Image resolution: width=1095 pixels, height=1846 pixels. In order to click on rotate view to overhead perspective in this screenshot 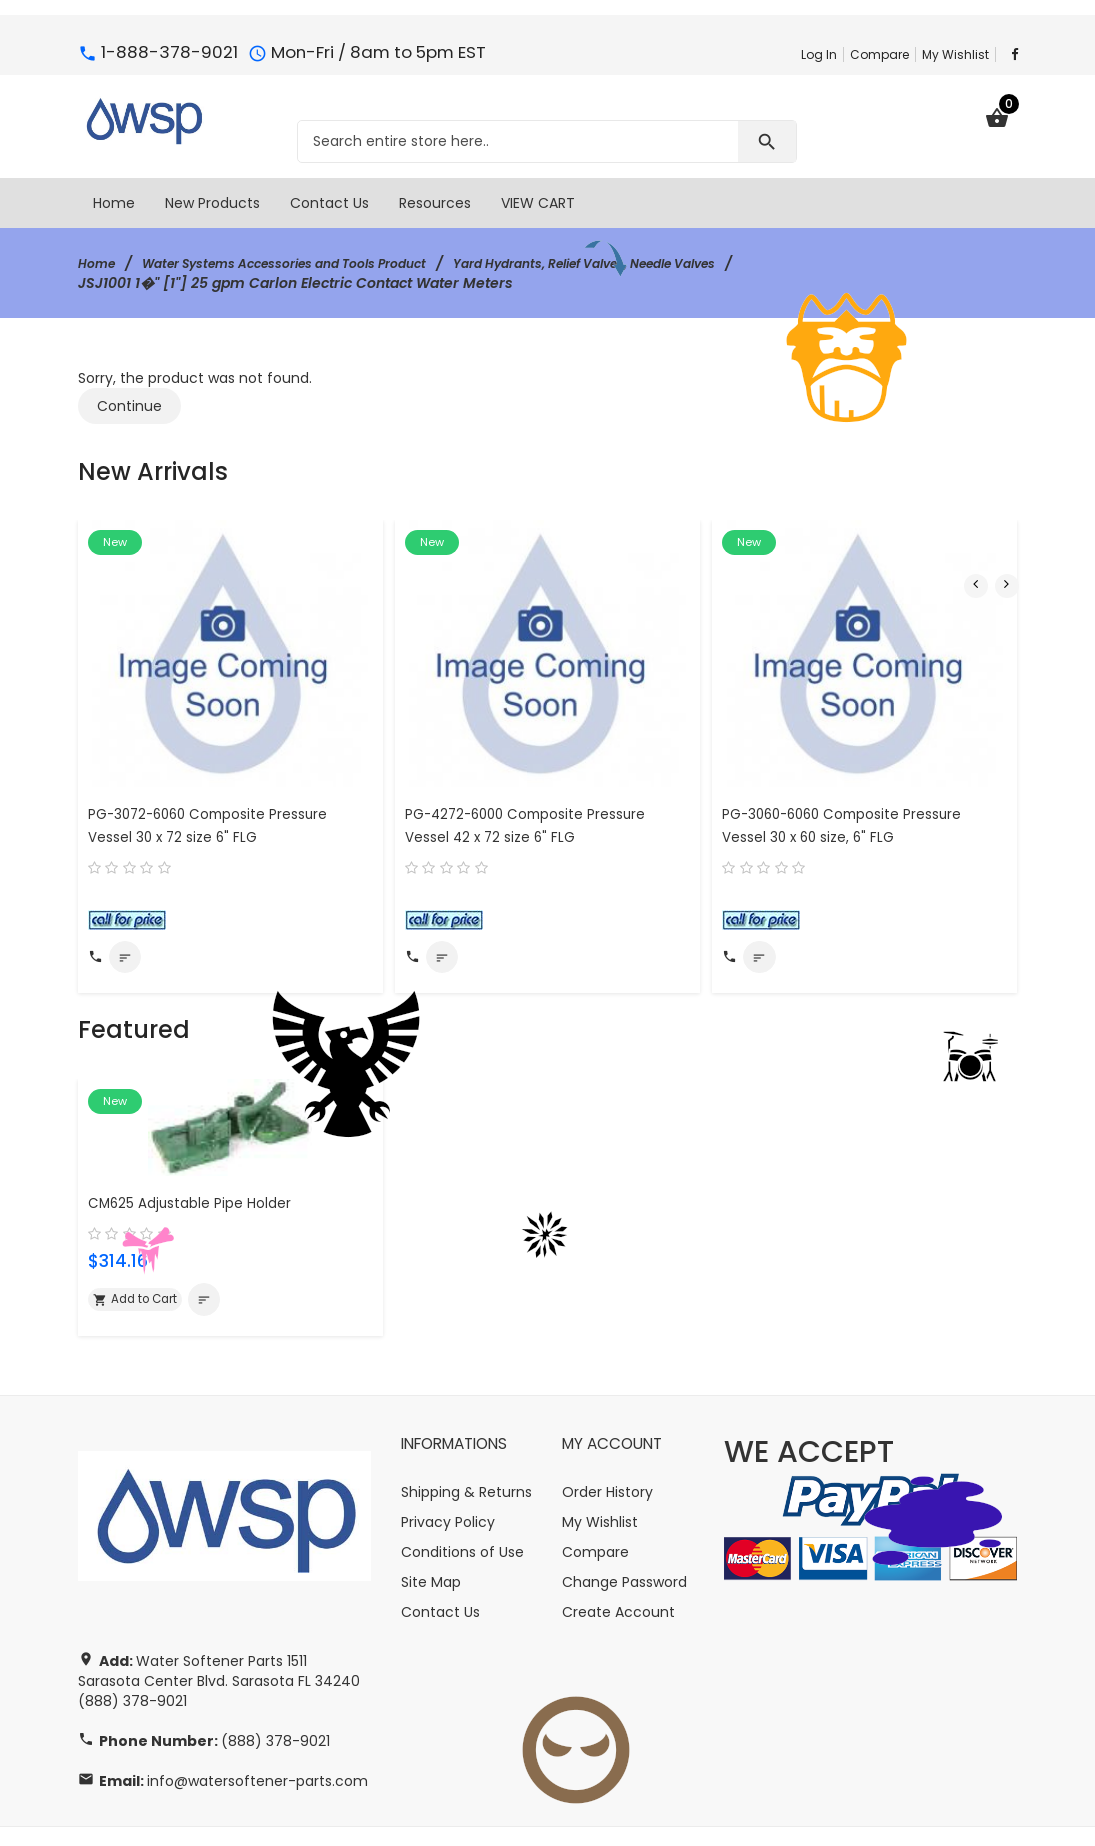, I will do `click(605, 258)`.